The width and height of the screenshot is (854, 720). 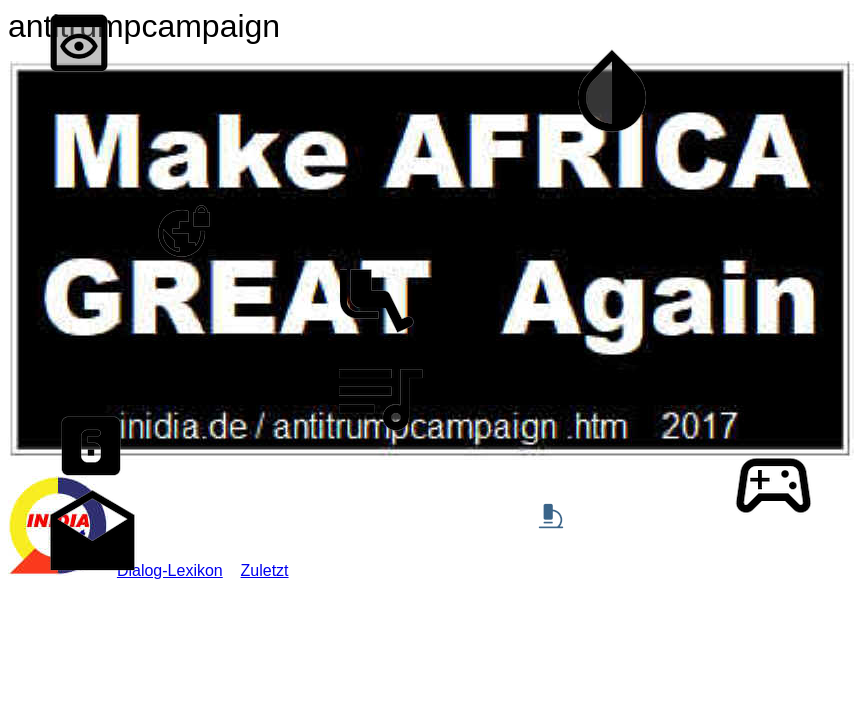 What do you see at coordinates (79, 43) in the screenshot?
I see `preview content before opening or saving` at bounding box center [79, 43].